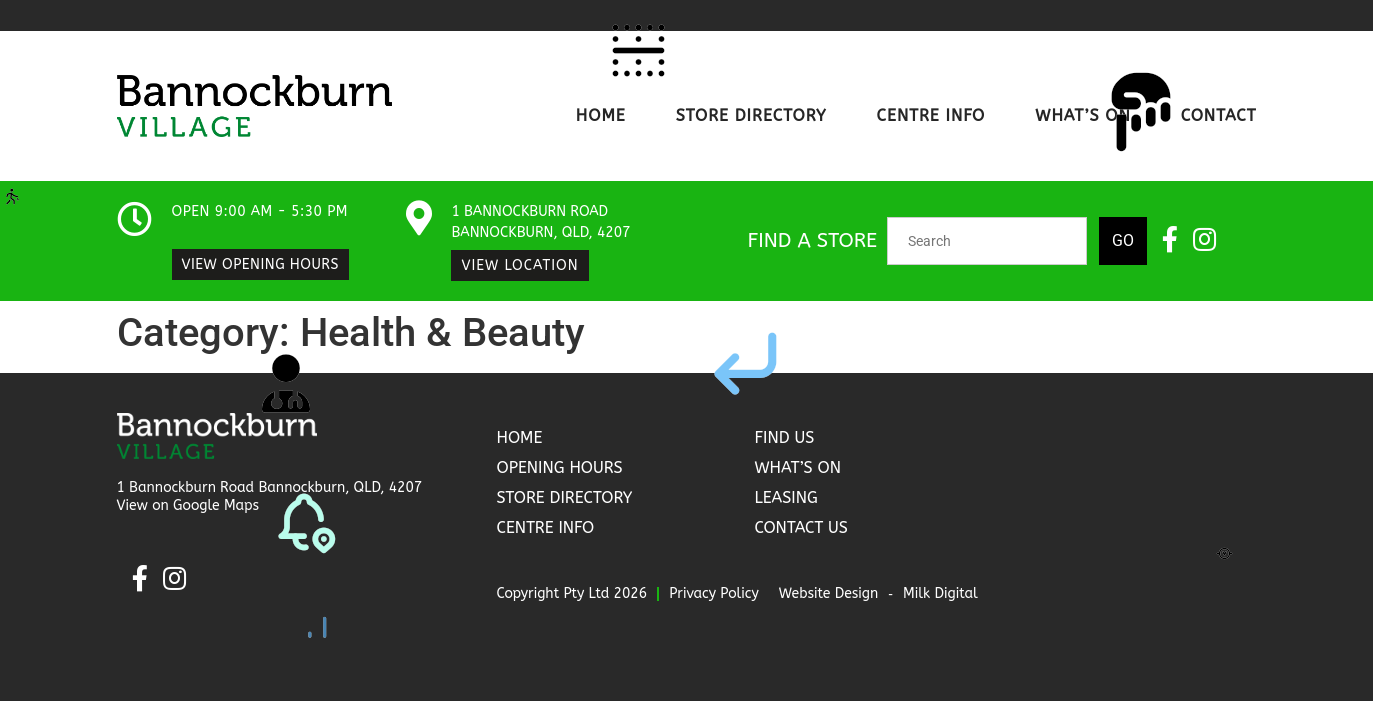 This screenshot has height=720, width=1373. I want to click on scroll down or view content below, so click(1141, 112).